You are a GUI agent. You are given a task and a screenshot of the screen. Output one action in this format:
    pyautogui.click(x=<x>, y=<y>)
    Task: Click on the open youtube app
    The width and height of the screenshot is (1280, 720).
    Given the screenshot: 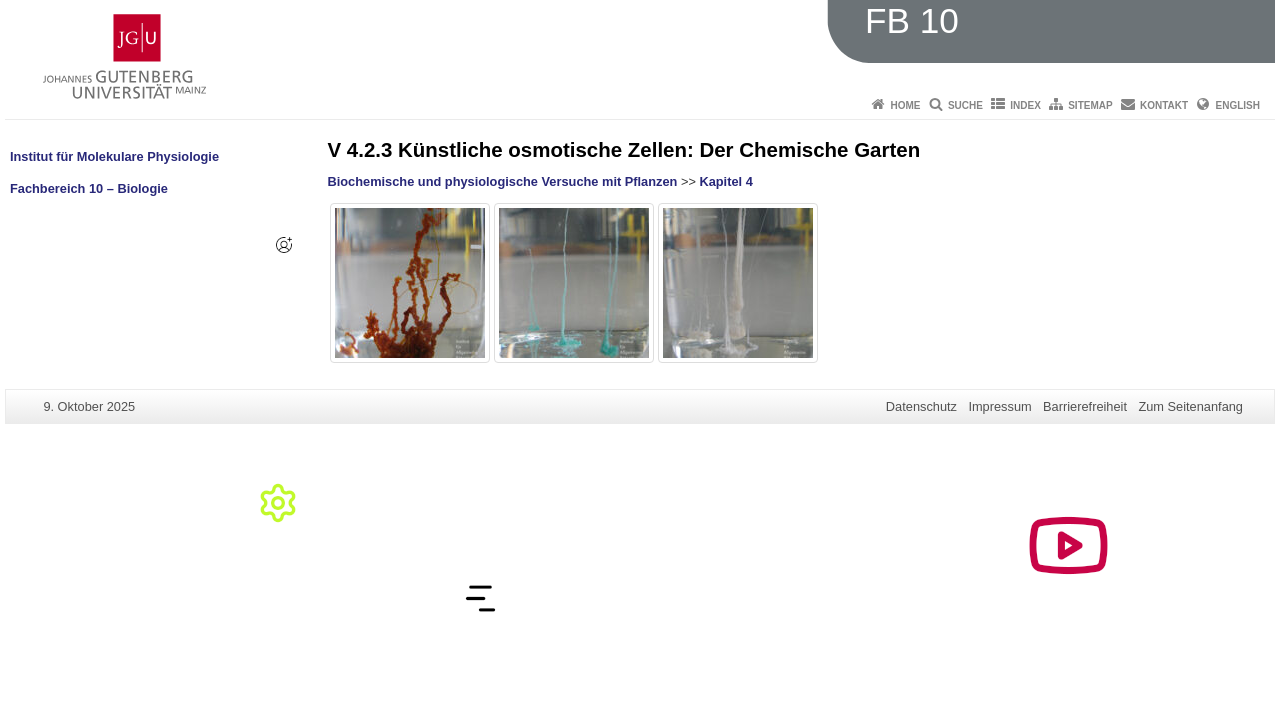 What is the action you would take?
    pyautogui.click(x=1068, y=545)
    